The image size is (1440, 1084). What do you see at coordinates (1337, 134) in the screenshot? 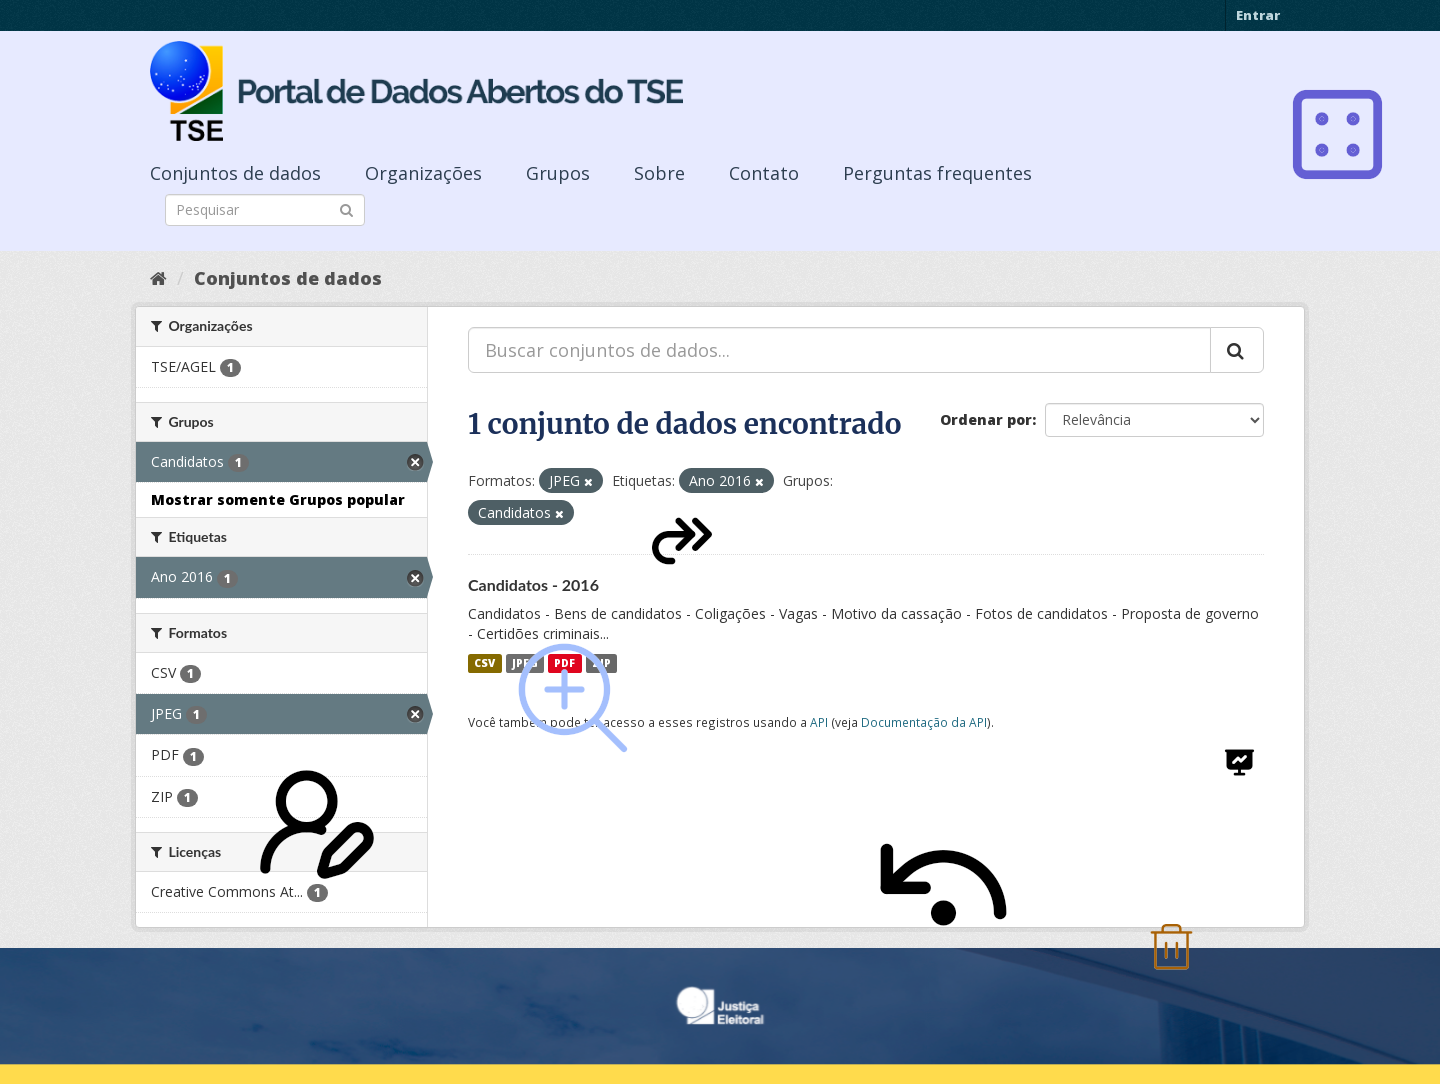
I see `randomize or shuffle content` at bounding box center [1337, 134].